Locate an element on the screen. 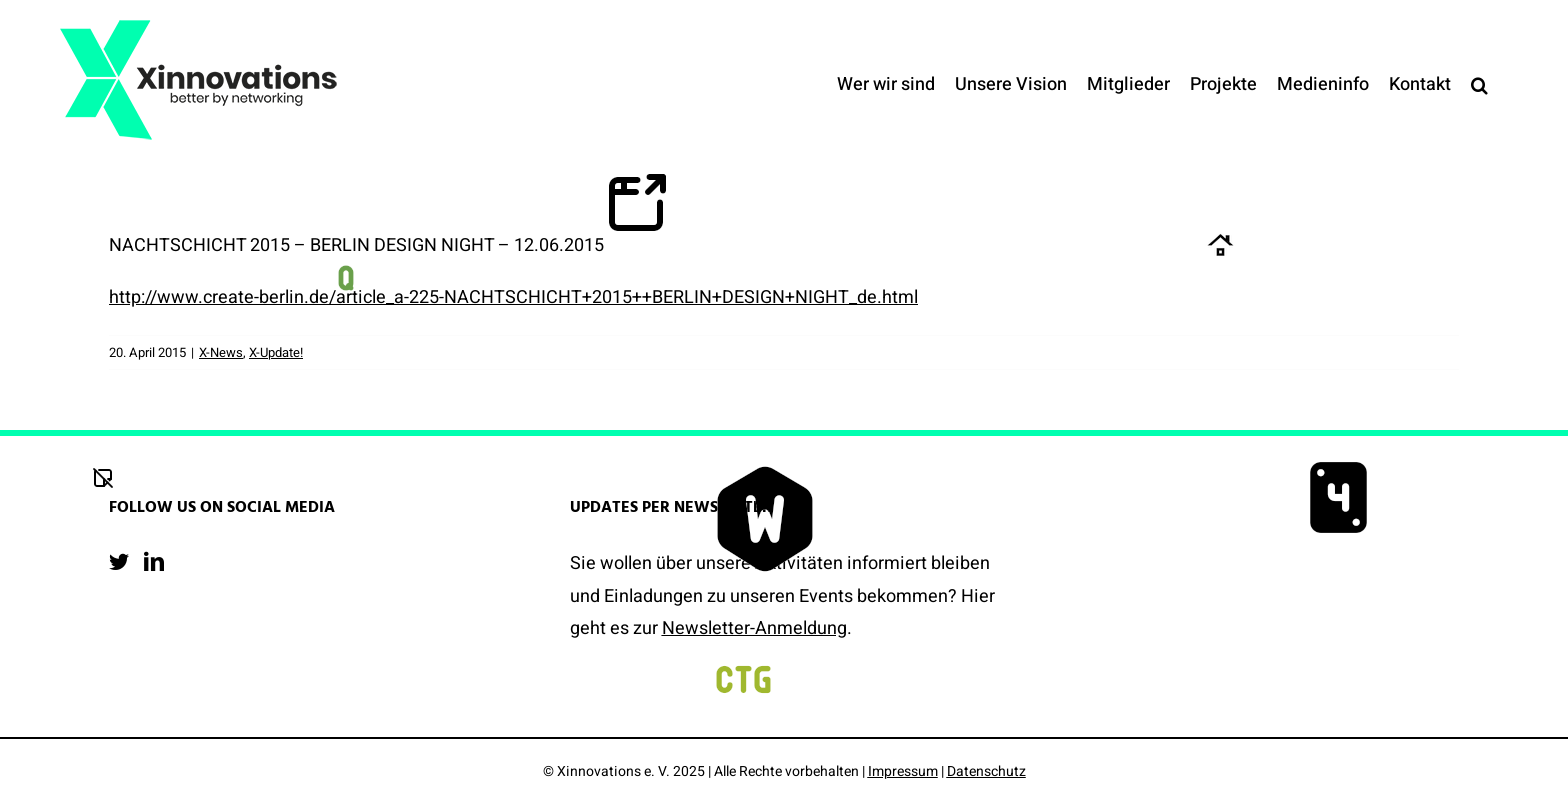 Image resolution: width=1568 pixels, height=805 pixels. indicates a label or category starting with "q" is located at coordinates (346, 278).